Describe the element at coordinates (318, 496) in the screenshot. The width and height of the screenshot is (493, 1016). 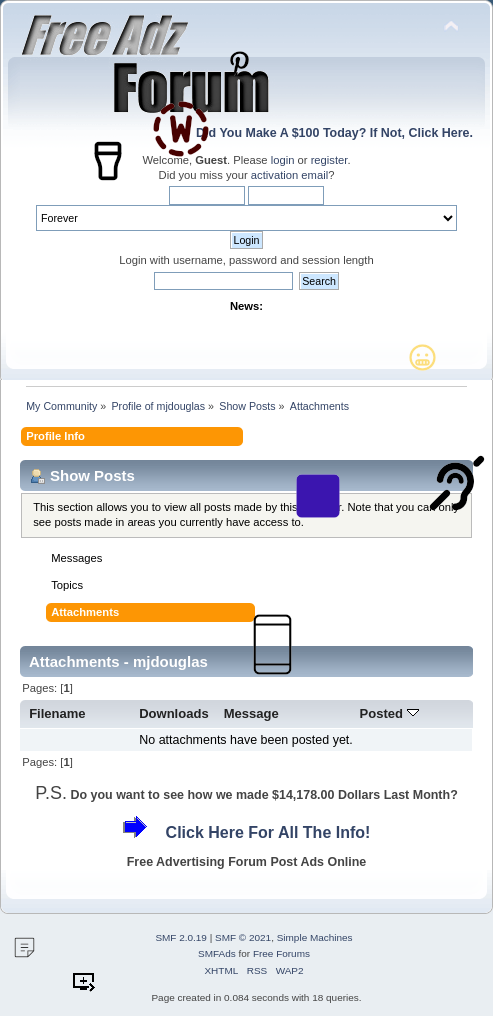
I see `a filled checkbox or selected state` at that location.